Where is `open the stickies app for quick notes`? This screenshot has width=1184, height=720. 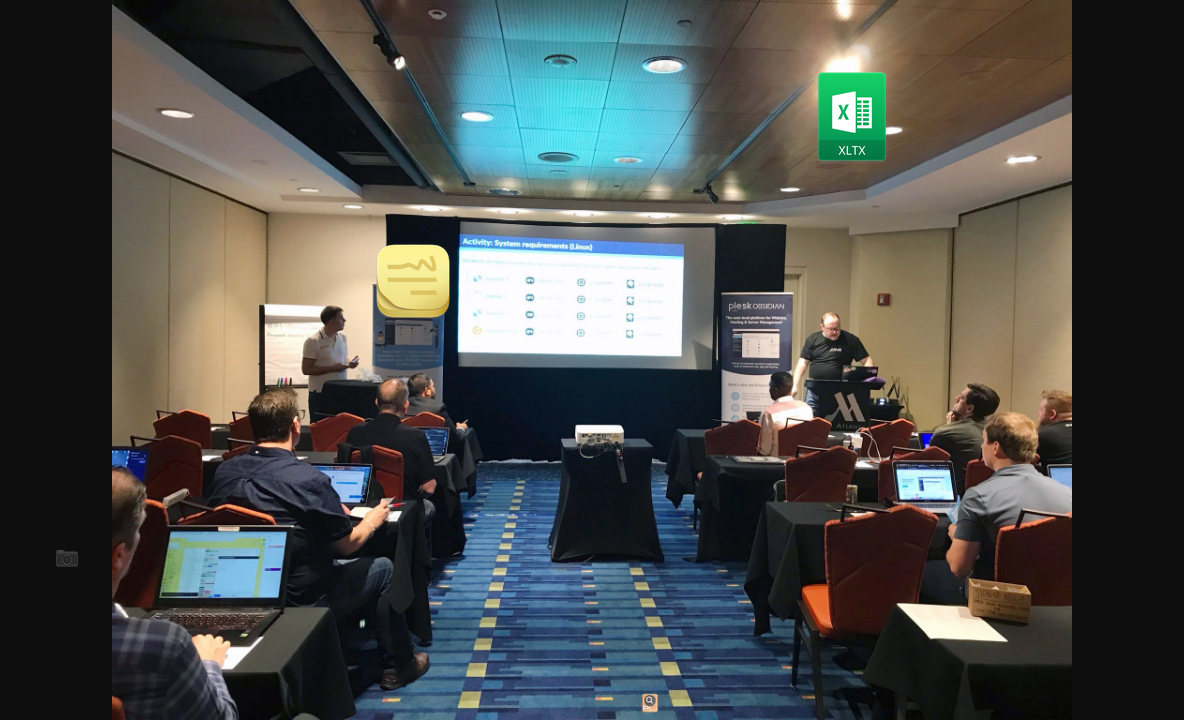
open the stickies app for quick notes is located at coordinates (413, 281).